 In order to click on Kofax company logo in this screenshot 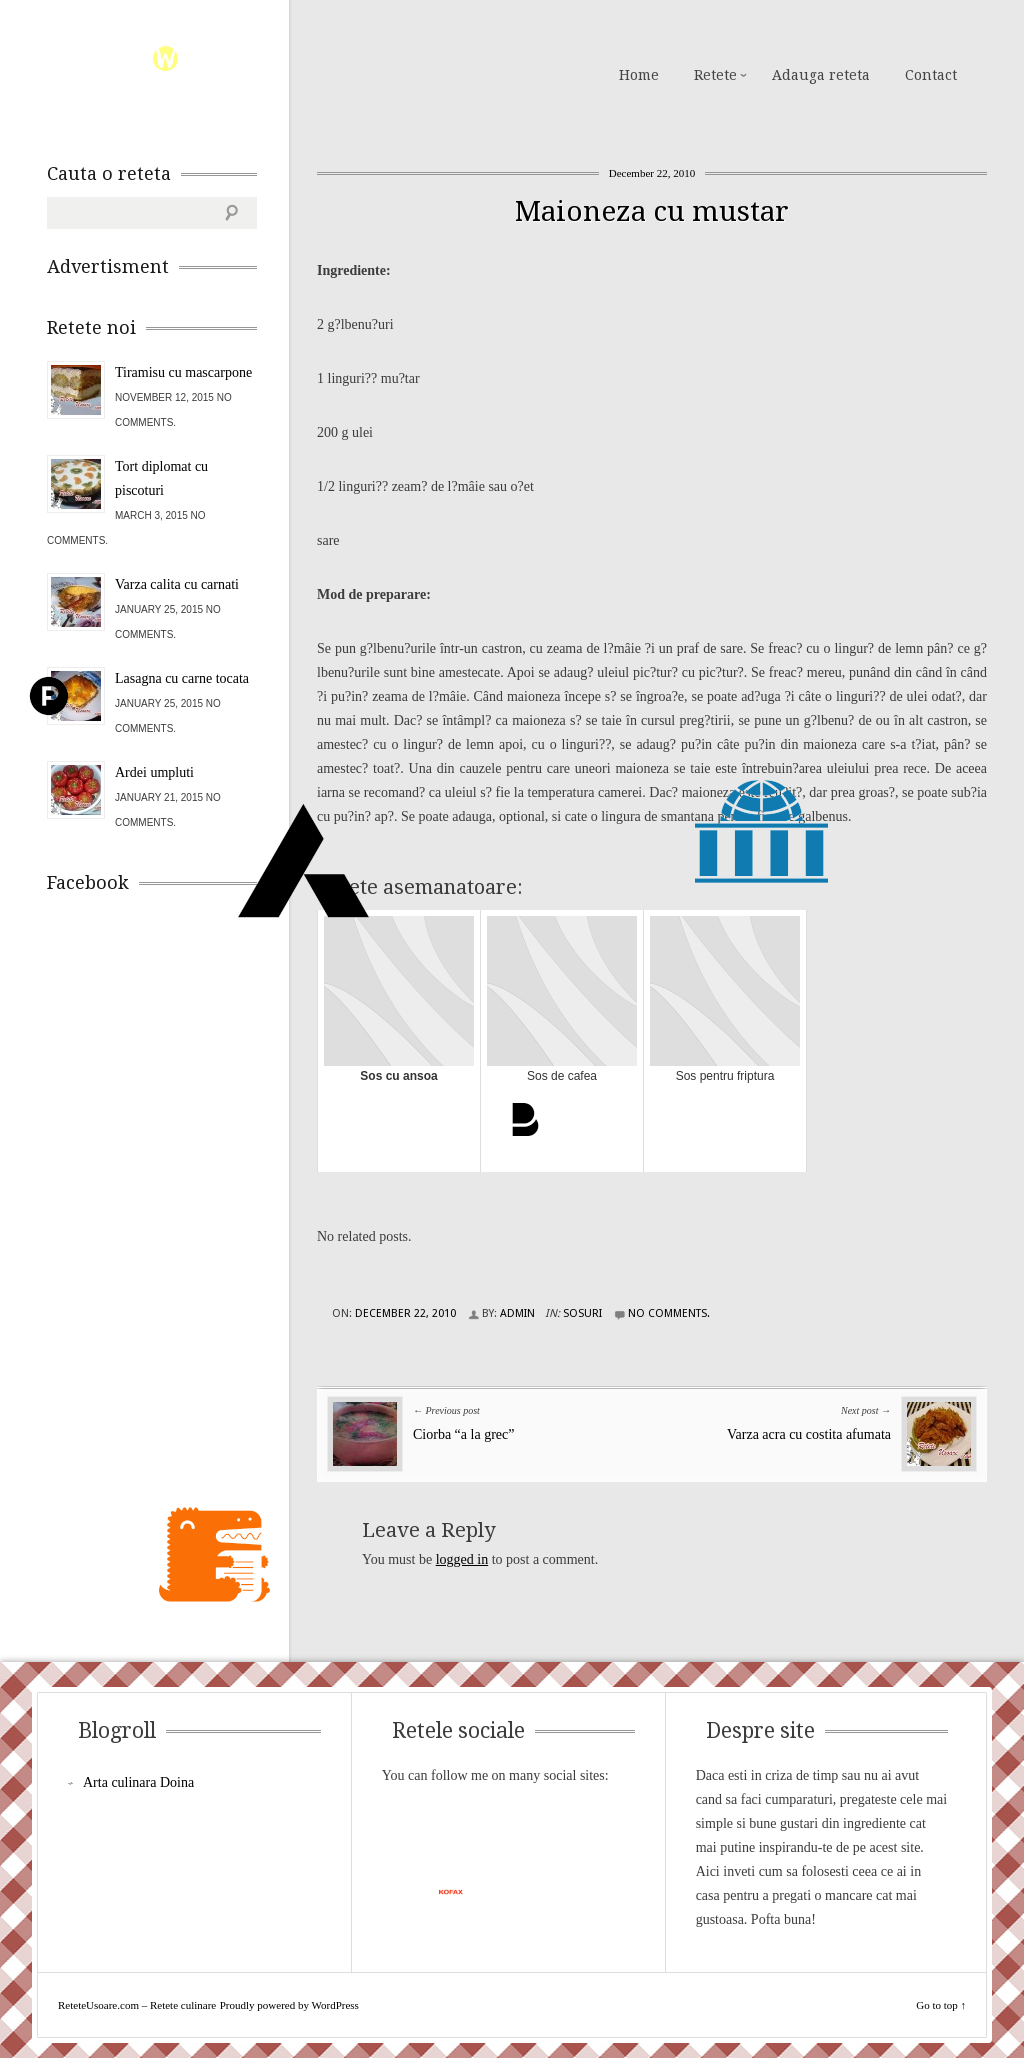, I will do `click(451, 1892)`.